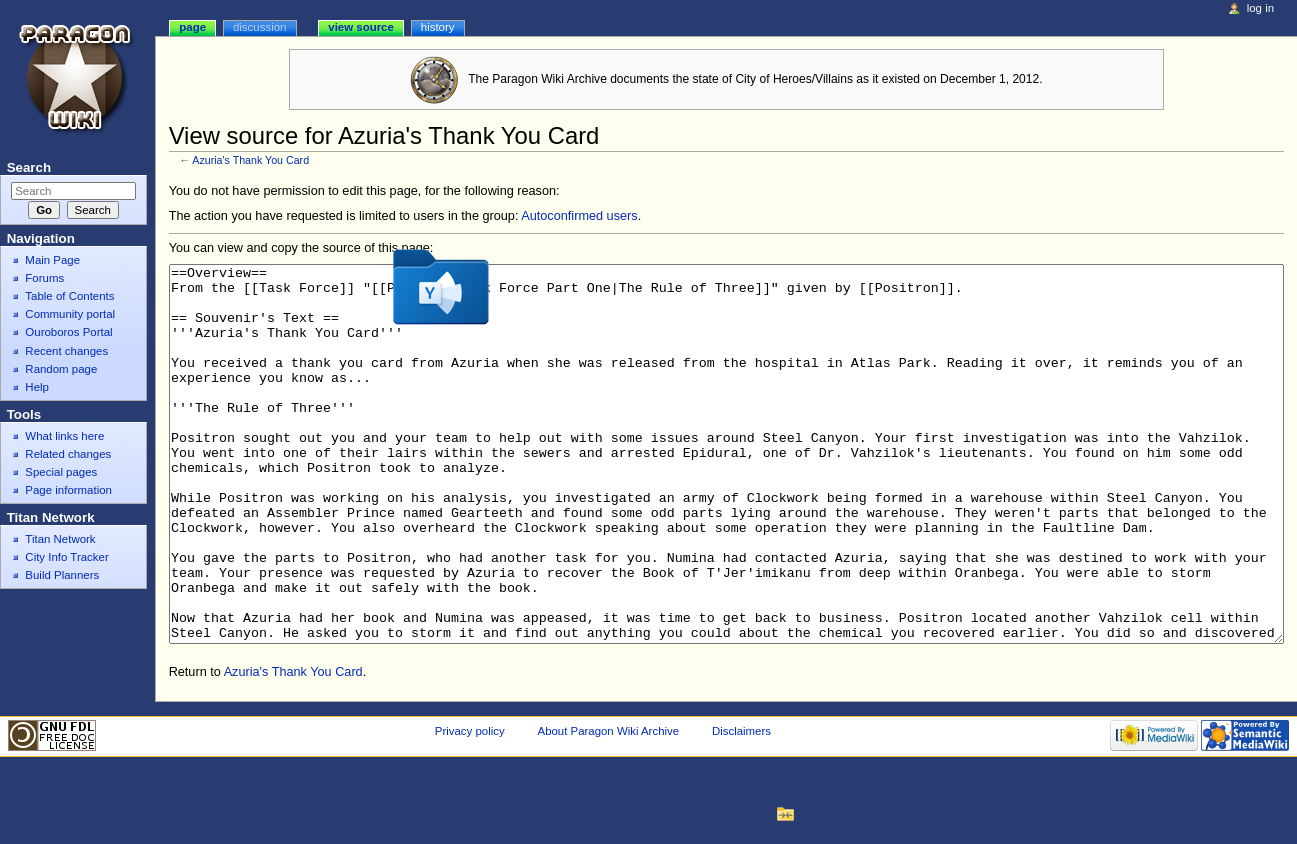 This screenshot has height=844, width=1297. What do you see at coordinates (785, 814) in the screenshot?
I see `compress folder contents to save space` at bounding box center [785, 814].